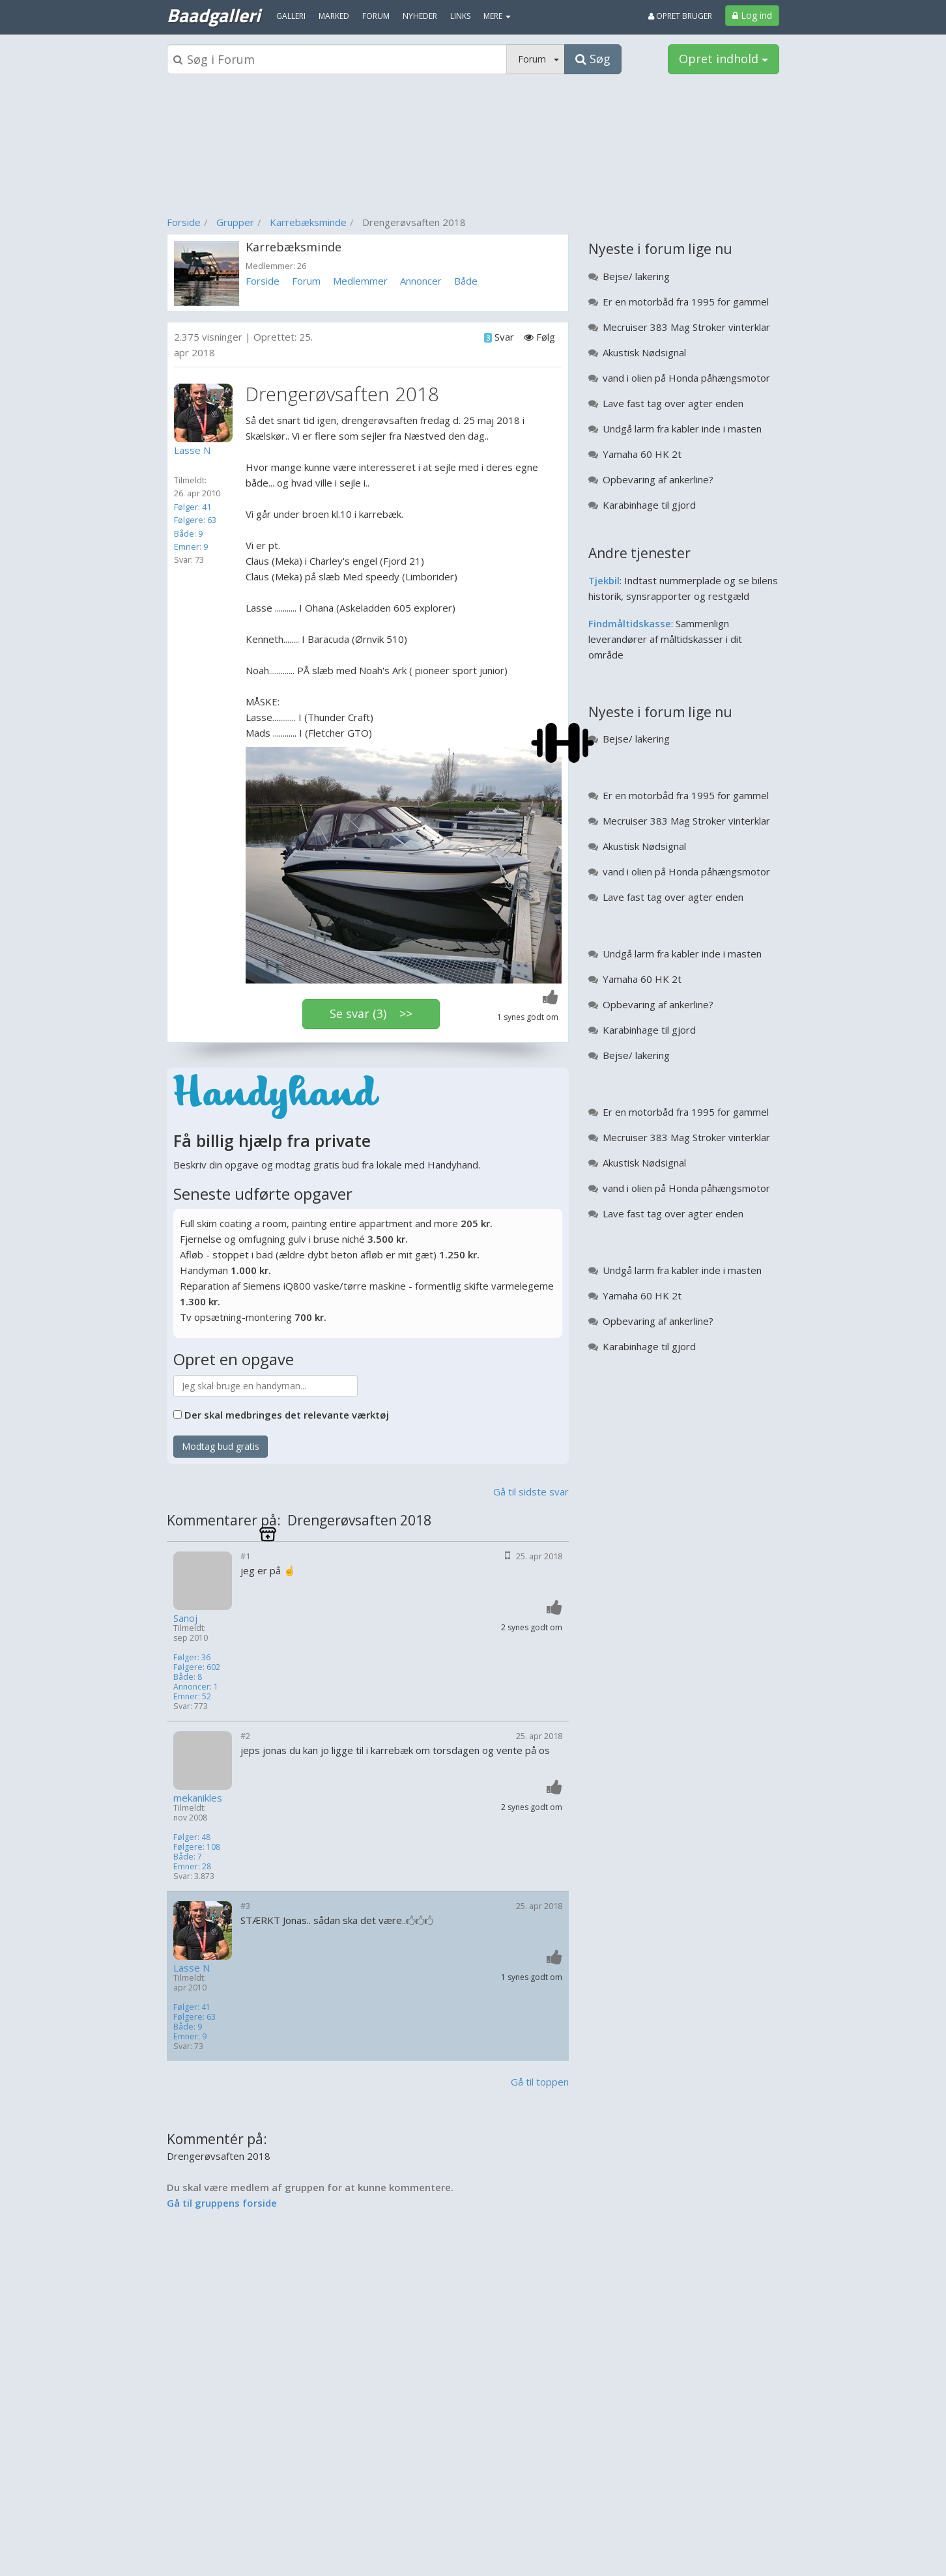 The width and height of the screenshot is (946, 2576). Describe the element at coordinates (562, 743) in the screenshot. I see `access workout or fitness features` at that location.